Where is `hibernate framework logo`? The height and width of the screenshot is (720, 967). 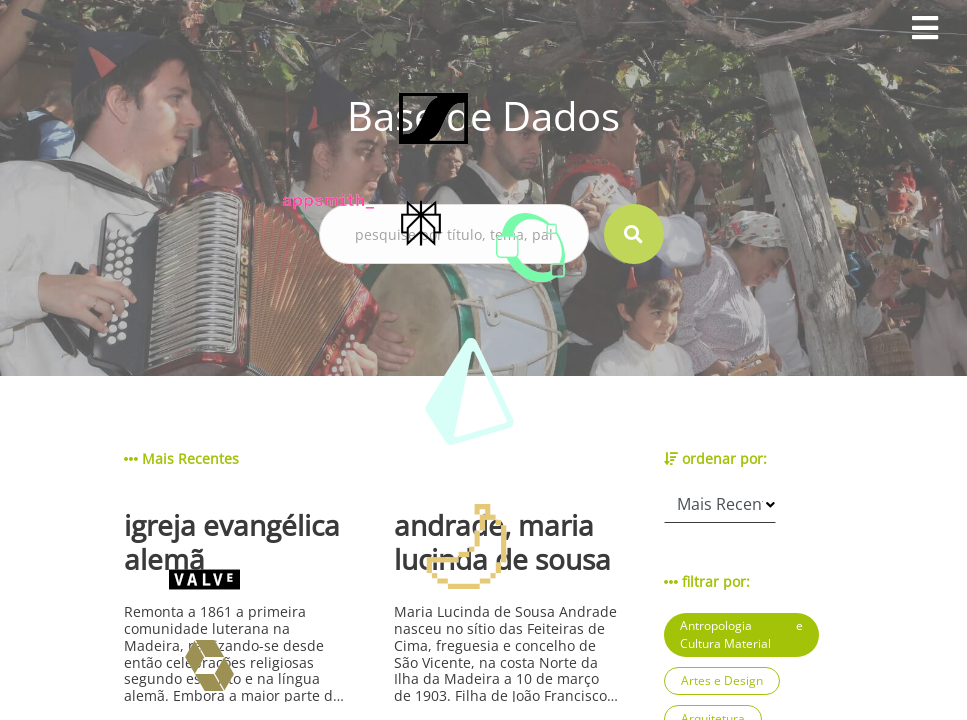
hibernate framework logo is located at coordinates (209, 665).